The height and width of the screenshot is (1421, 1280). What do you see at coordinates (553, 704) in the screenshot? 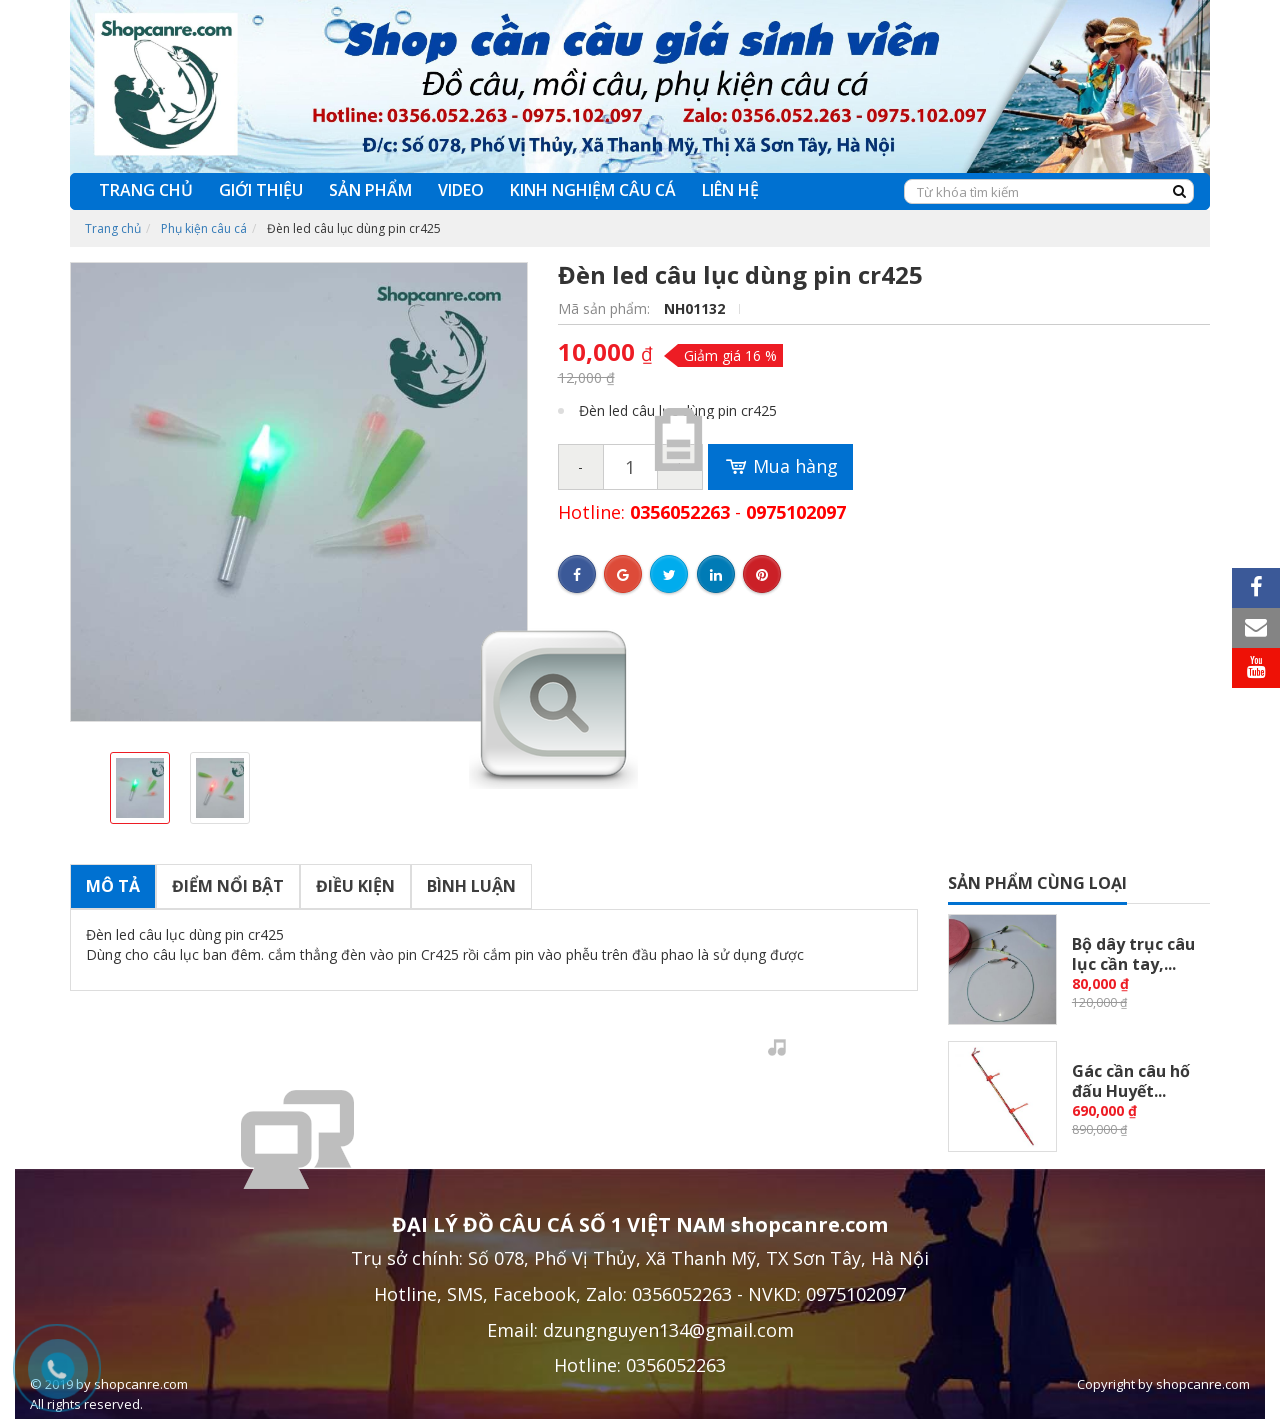
I see `open search preferences or settings` at bounding box center [553, 704].